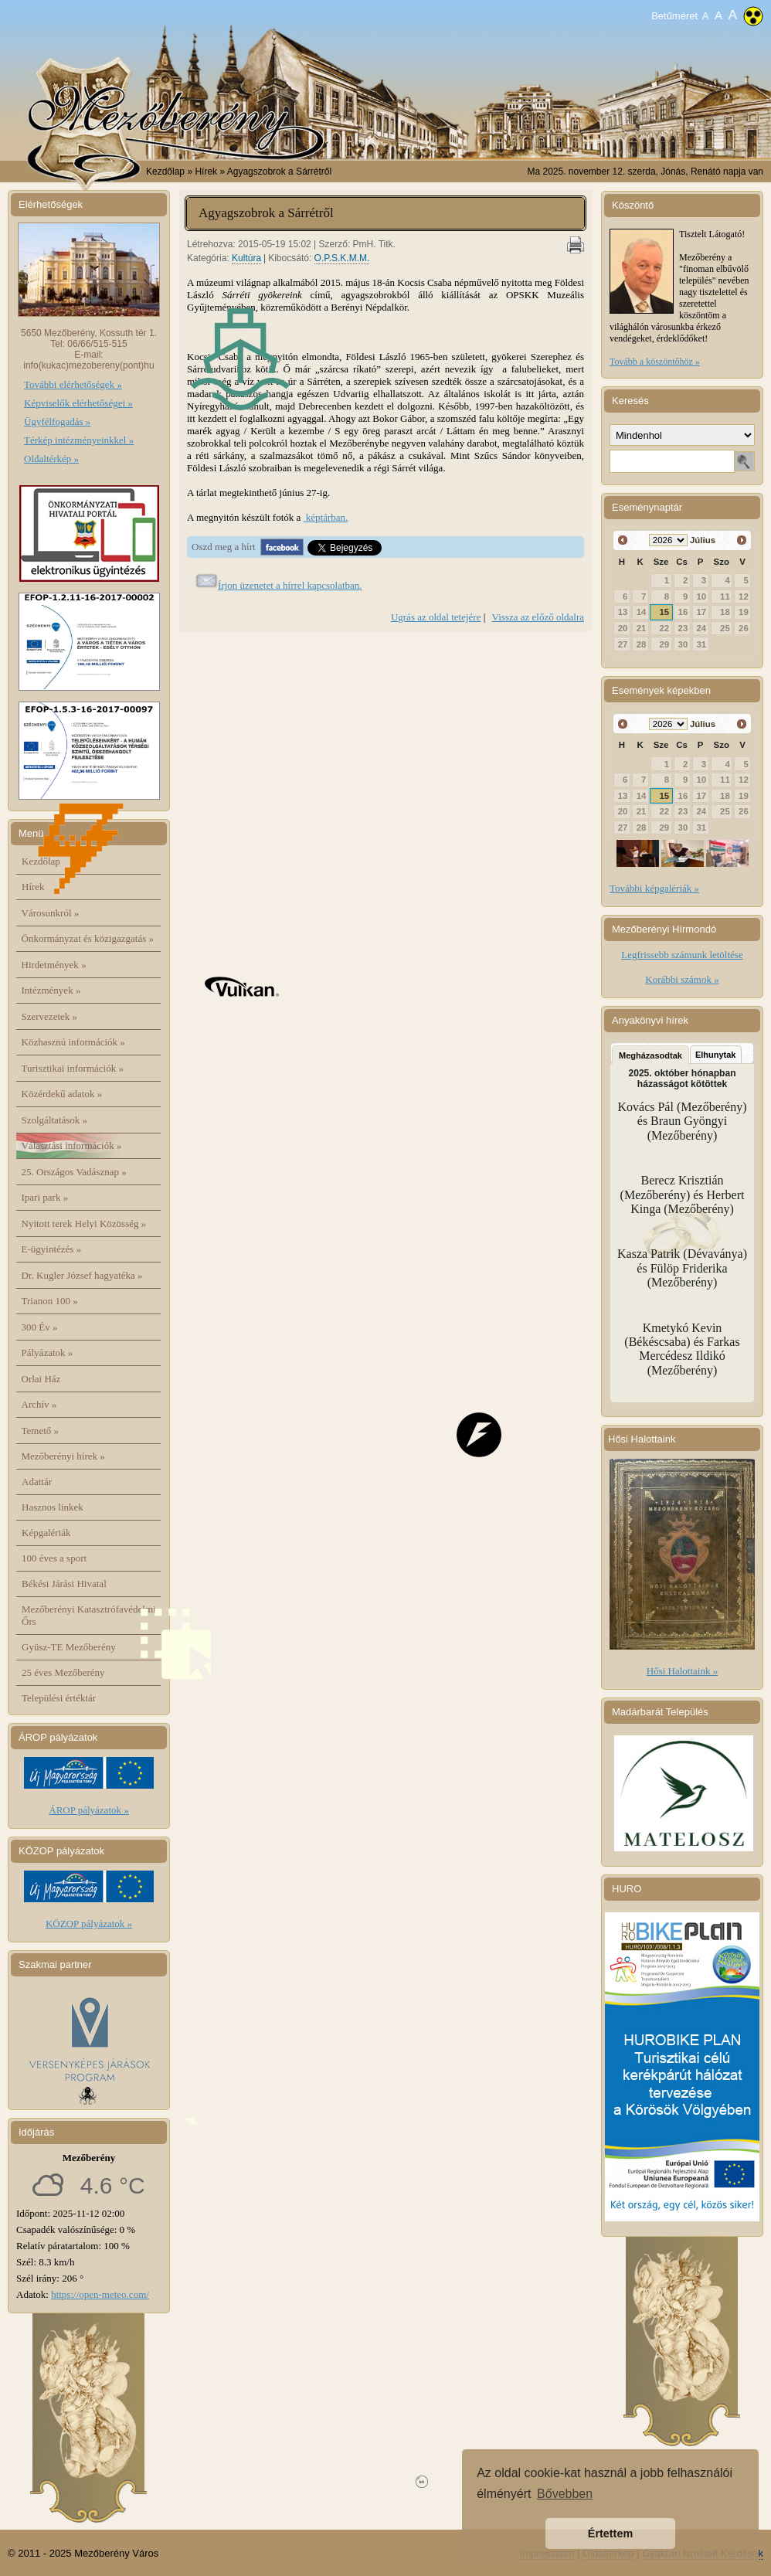 The width and height of the screenshot is (771, 2576). I want to click on FastAPI framework branding or integration, so click(479, 1435).